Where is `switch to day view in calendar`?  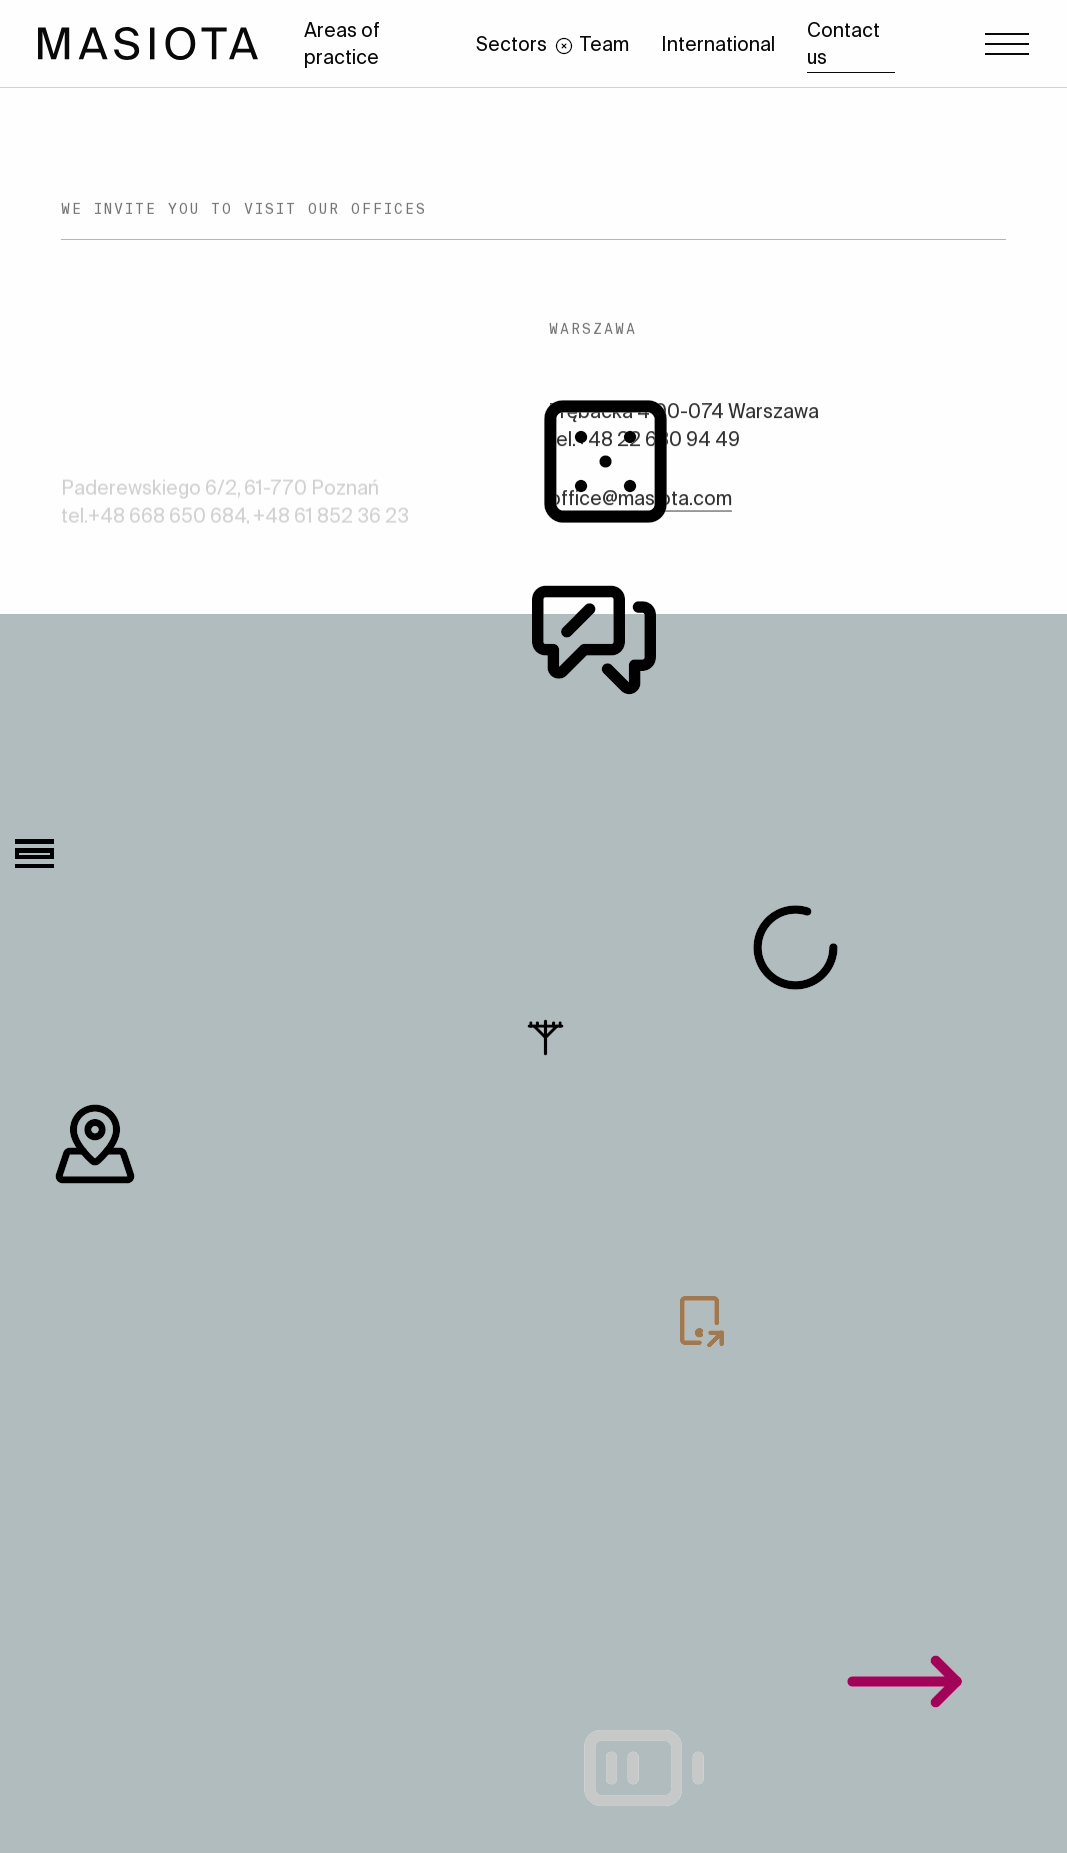
switch to day view in calendar is located at coordinates (34, 852).